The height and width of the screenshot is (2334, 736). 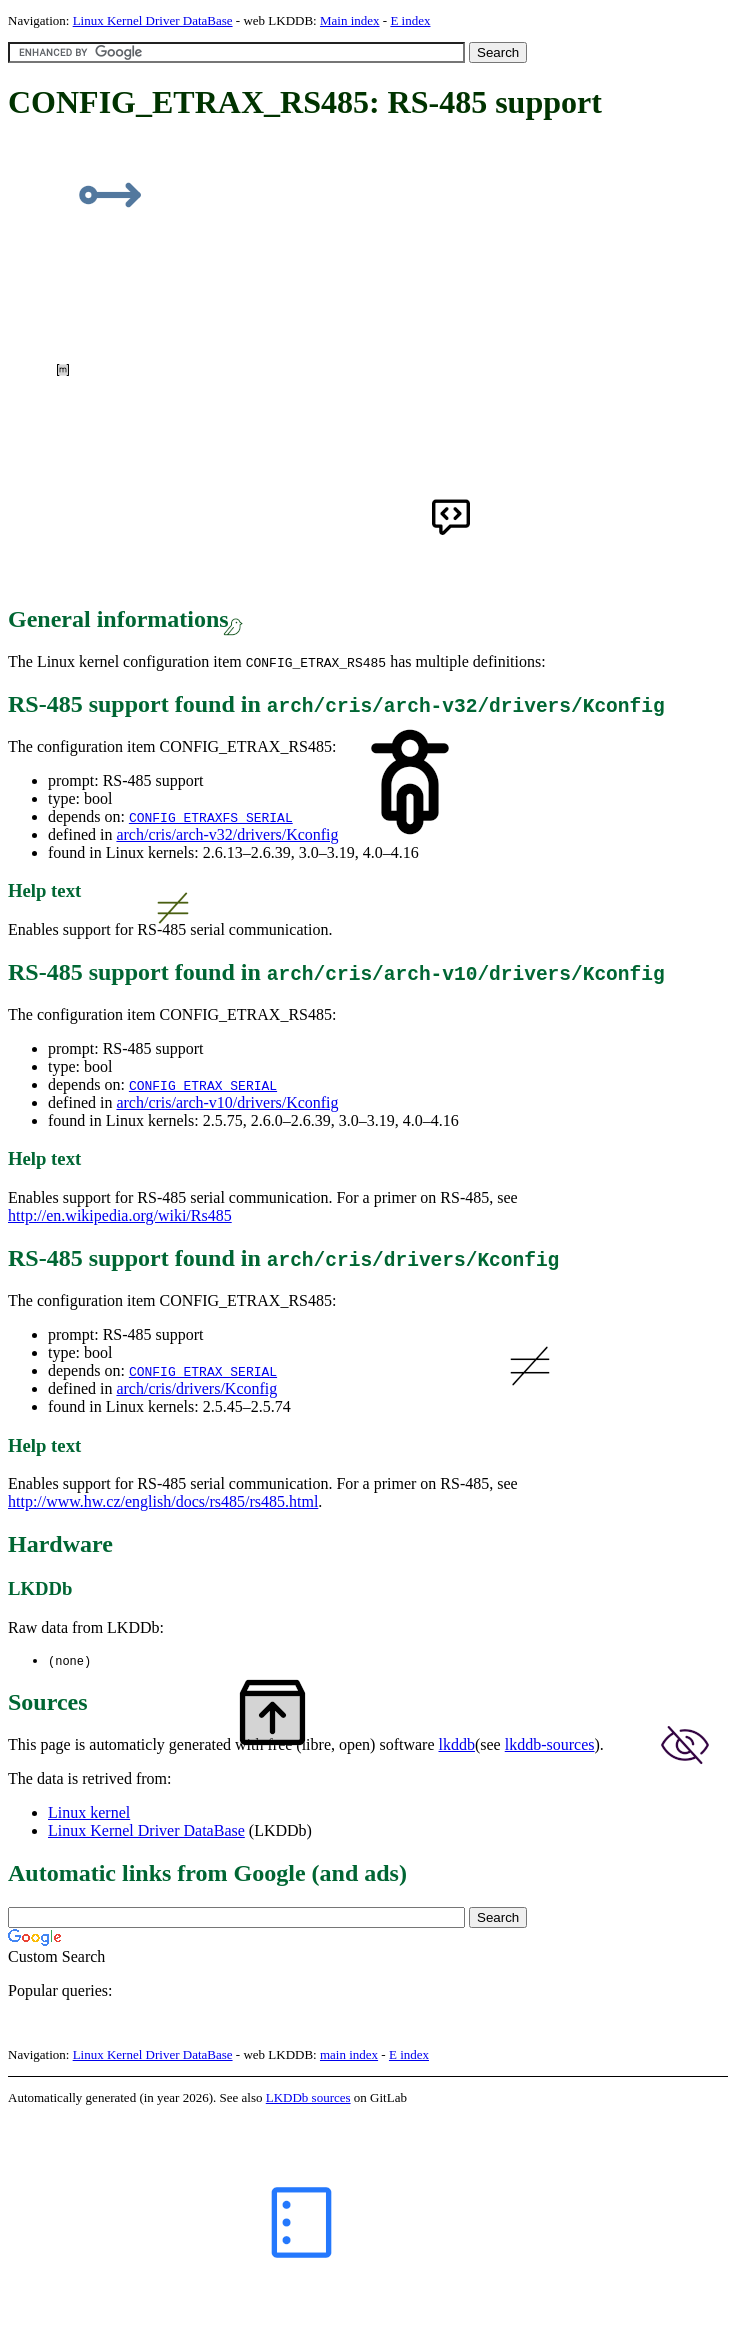 I want to click on select moped or scooter as transportation mode, so click(x=410, y=782).